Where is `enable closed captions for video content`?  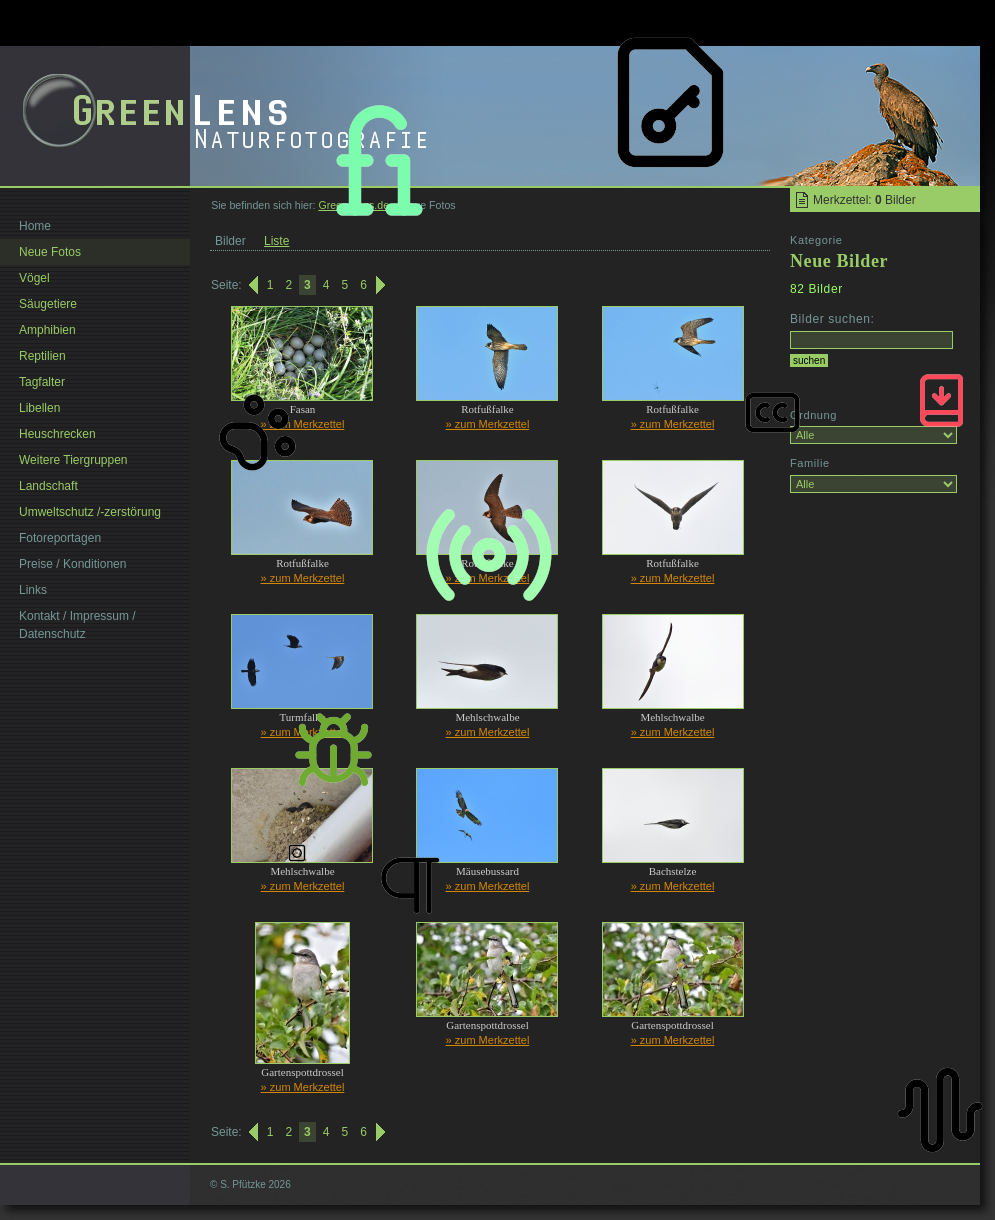
enable closed captions for video content is located at coordinates (772, 412).